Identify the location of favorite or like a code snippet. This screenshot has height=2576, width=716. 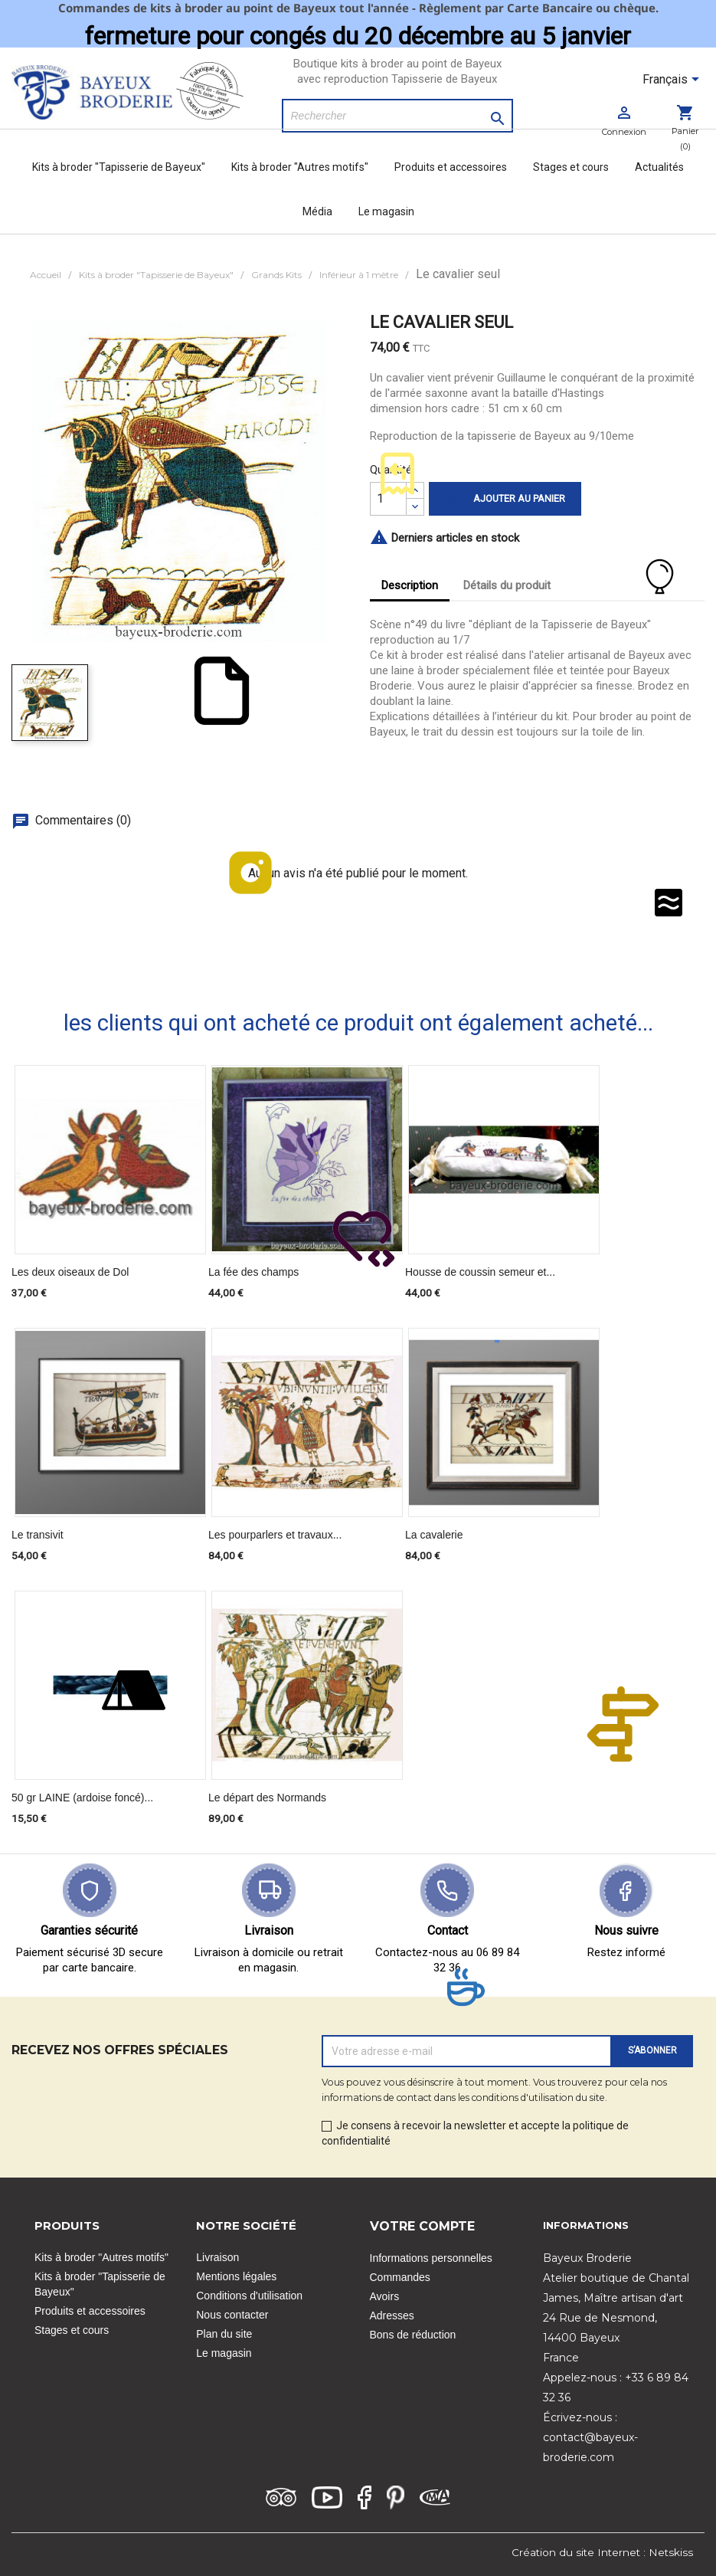
(362, 1237).